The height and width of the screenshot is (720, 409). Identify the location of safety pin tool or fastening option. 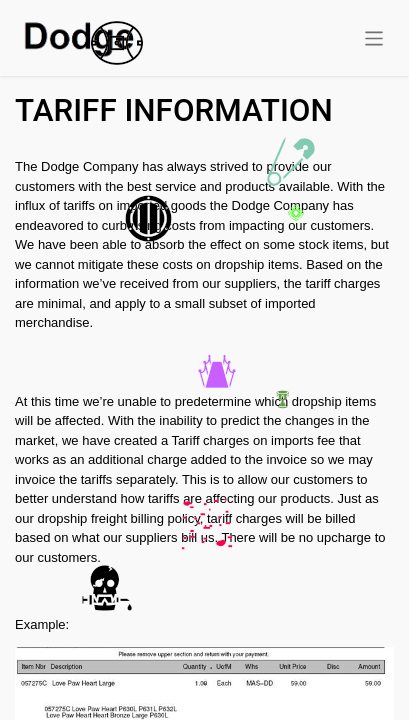
(291, 161).